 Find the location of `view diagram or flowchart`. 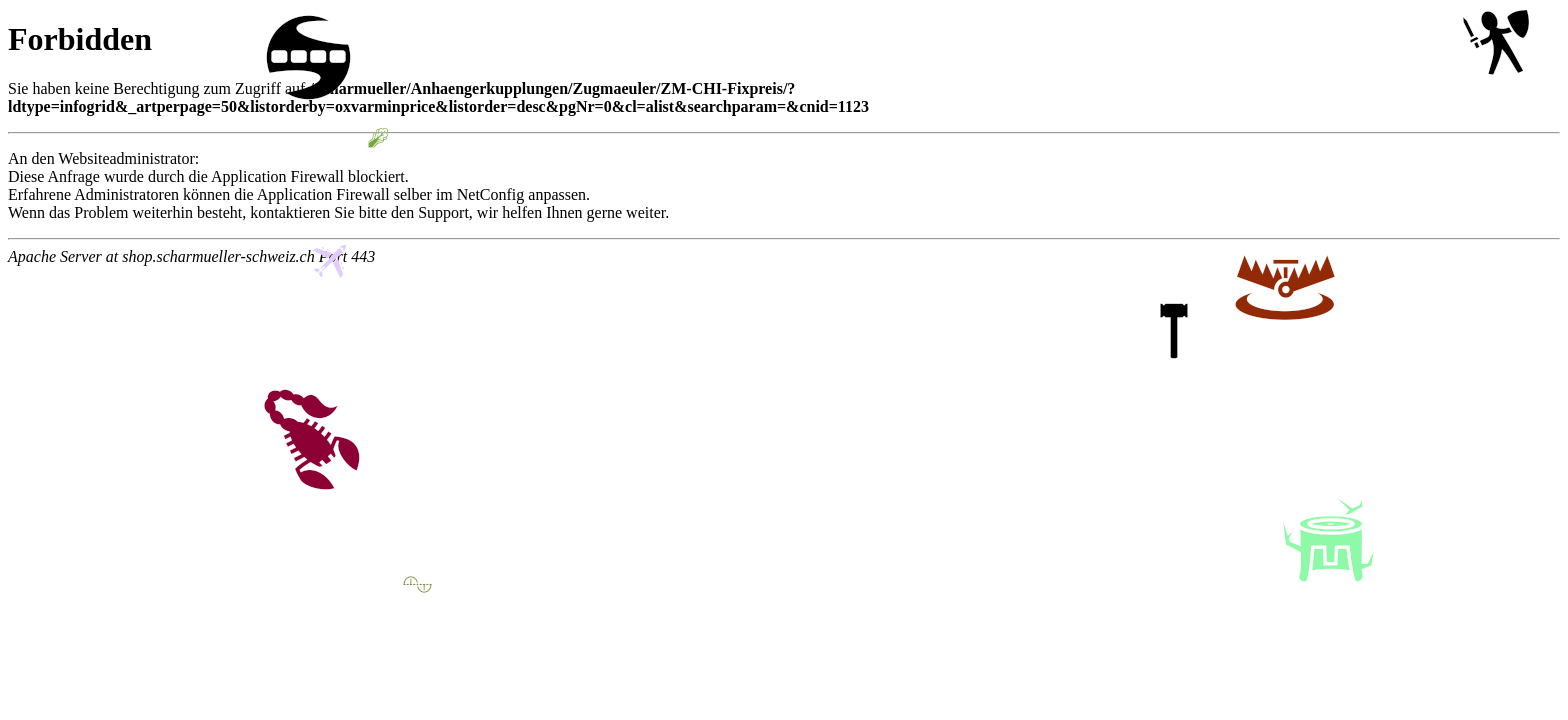

view diagram or flowchart is located at coordinates (417, 584).